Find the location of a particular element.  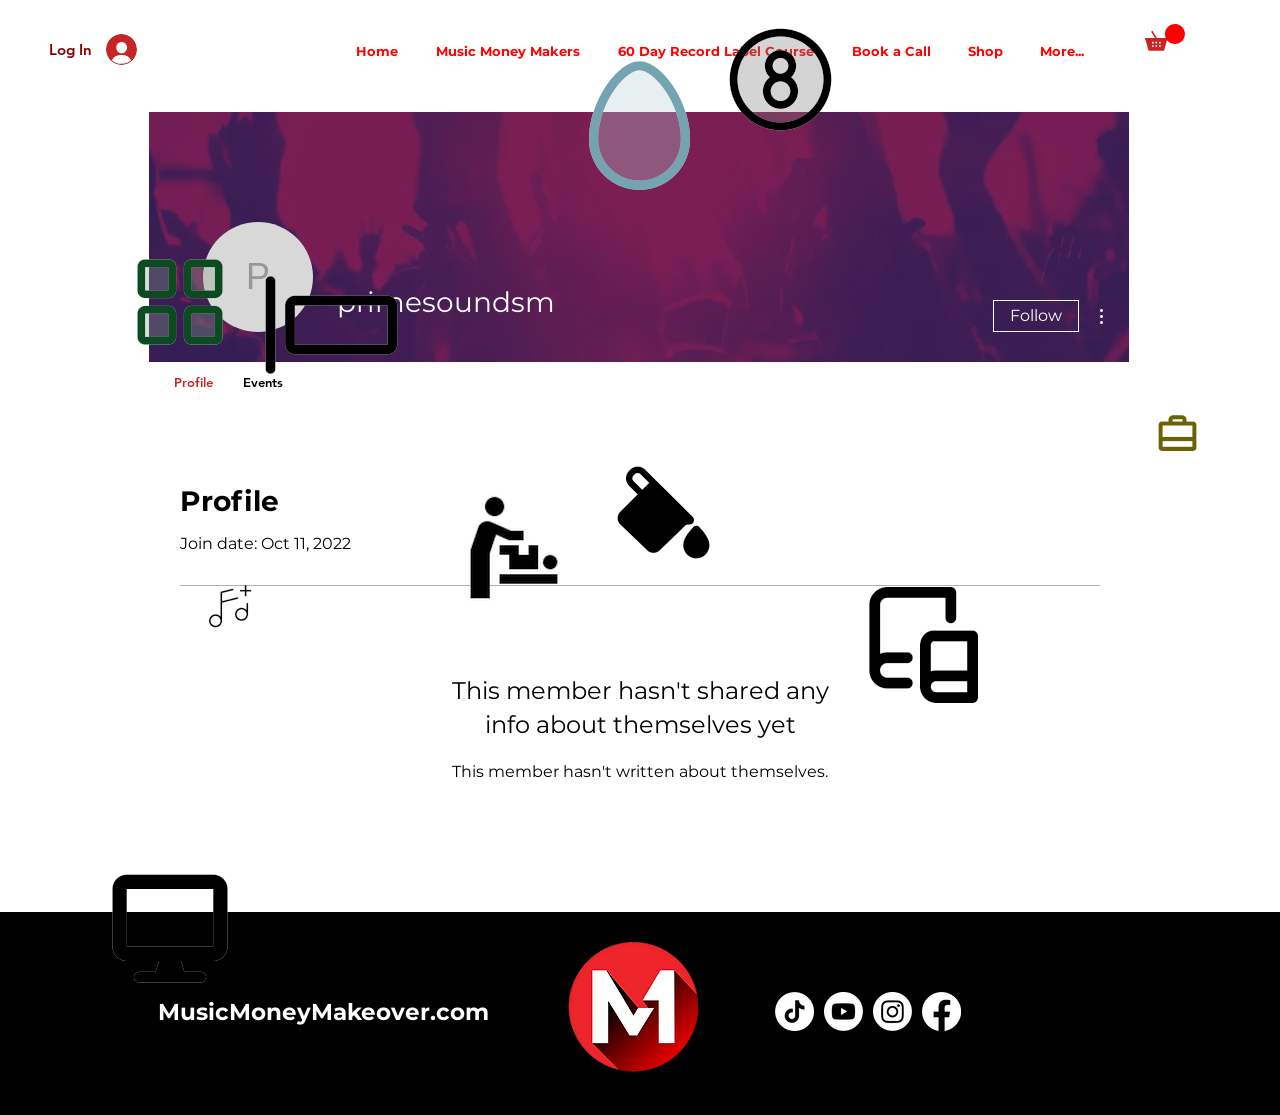

indicates item number eight in a list or sequence is located at coordinates (780, 79).